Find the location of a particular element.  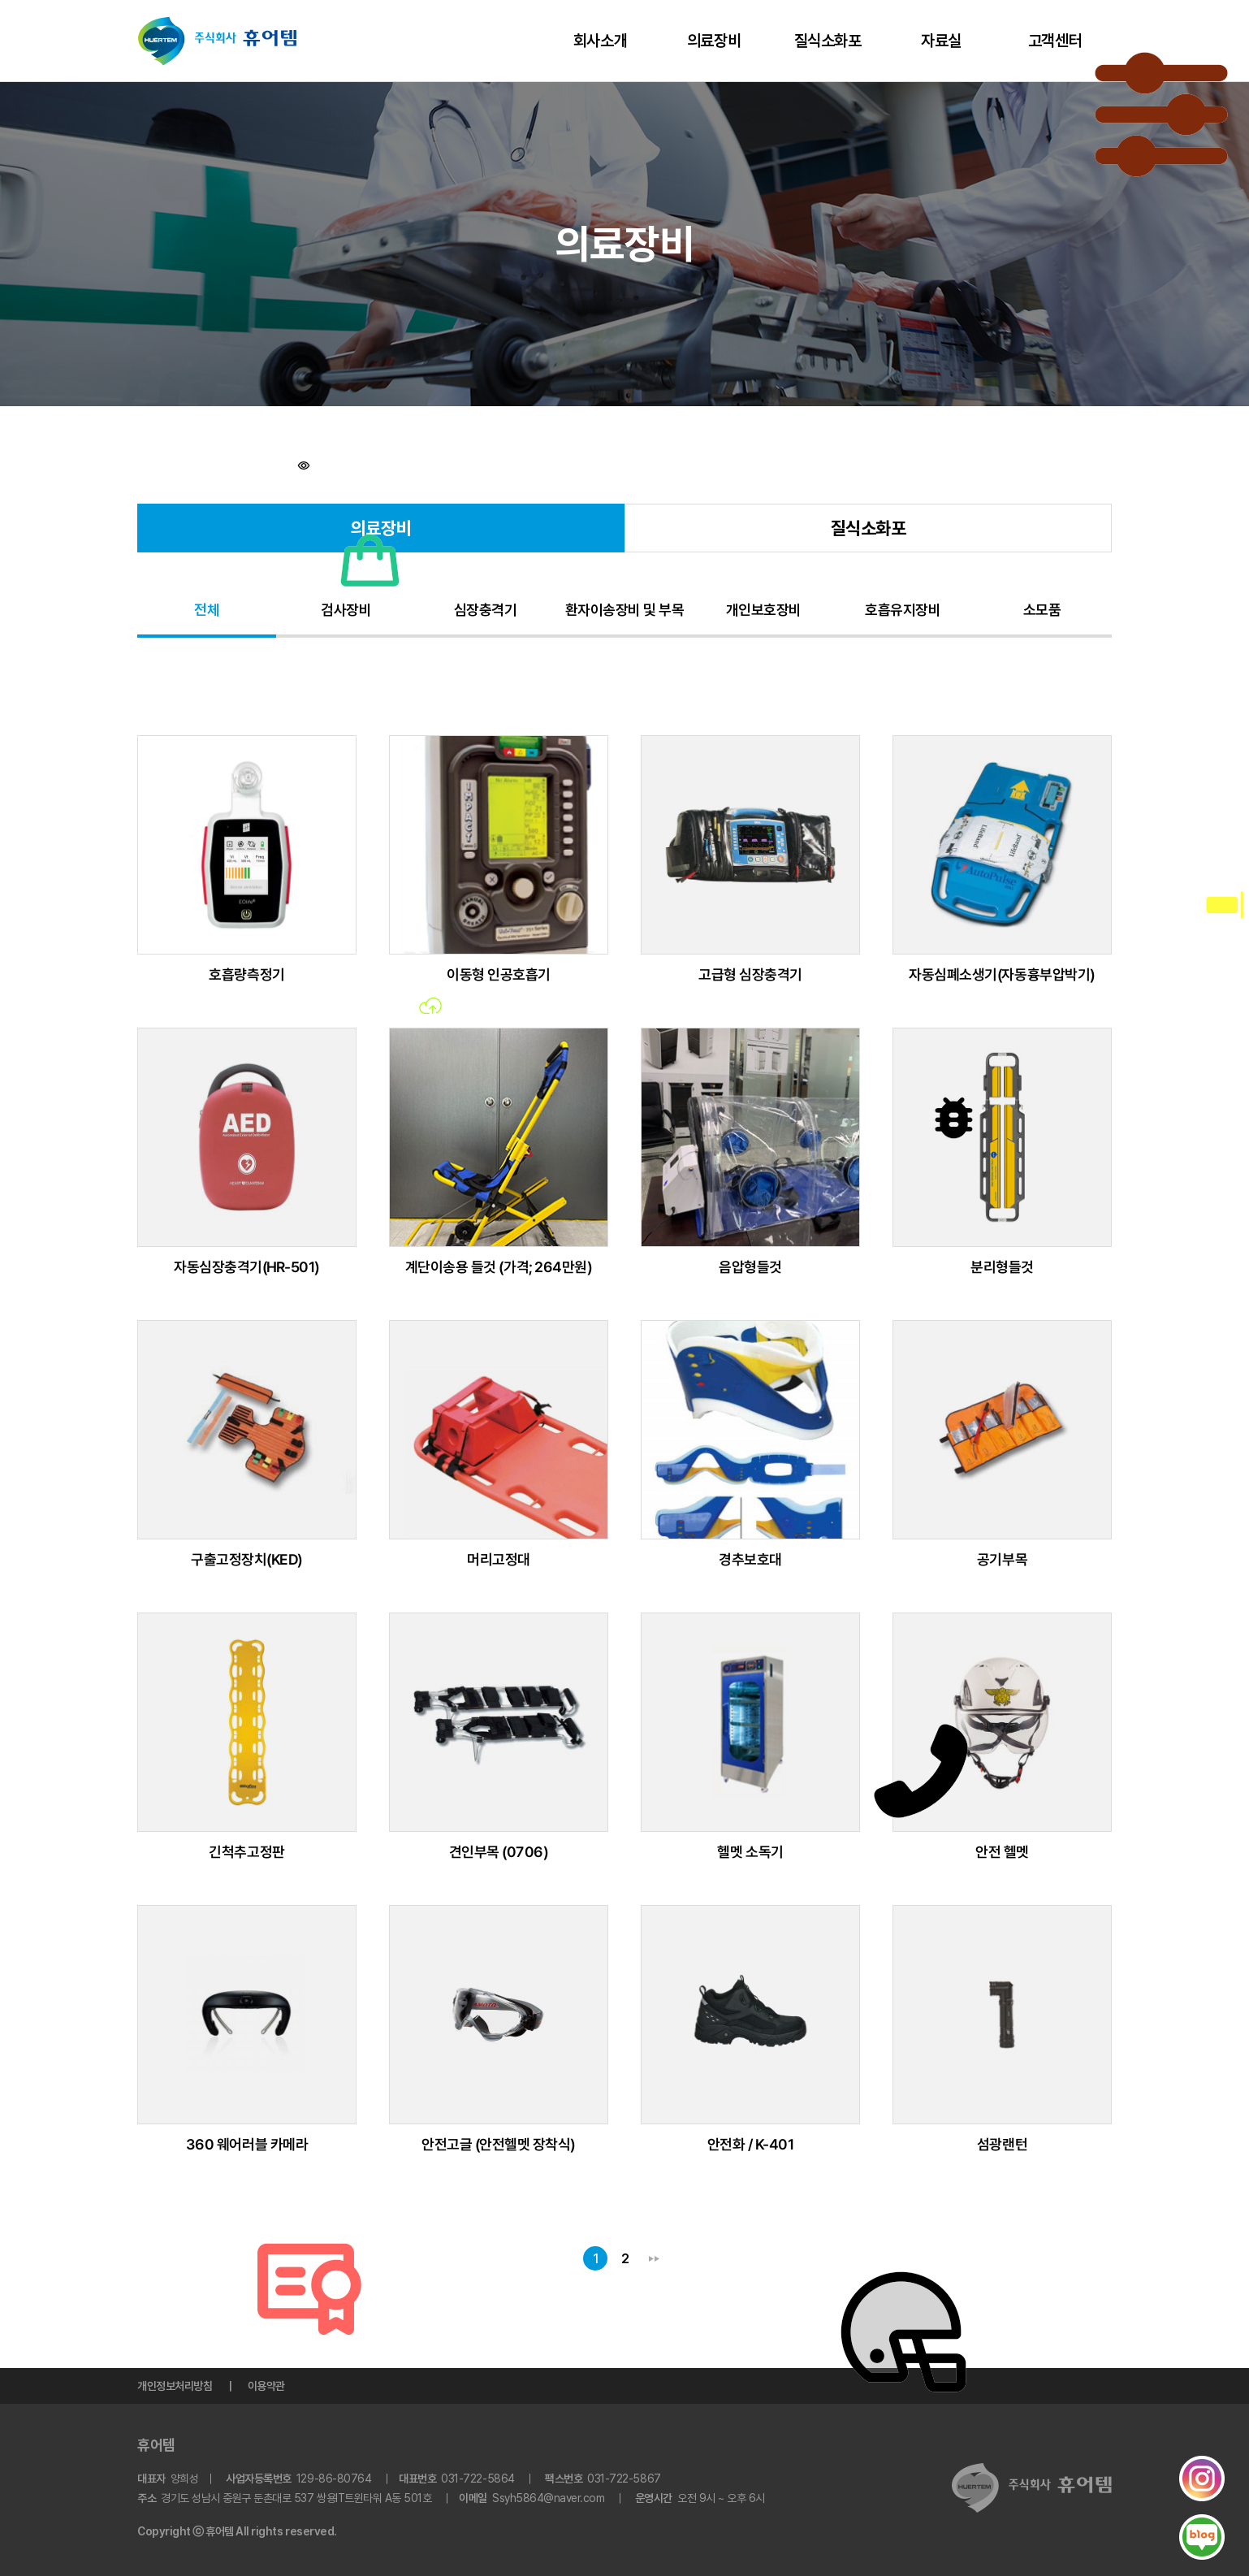

view your certificates or credentials is located at coordinates (305, 2284).